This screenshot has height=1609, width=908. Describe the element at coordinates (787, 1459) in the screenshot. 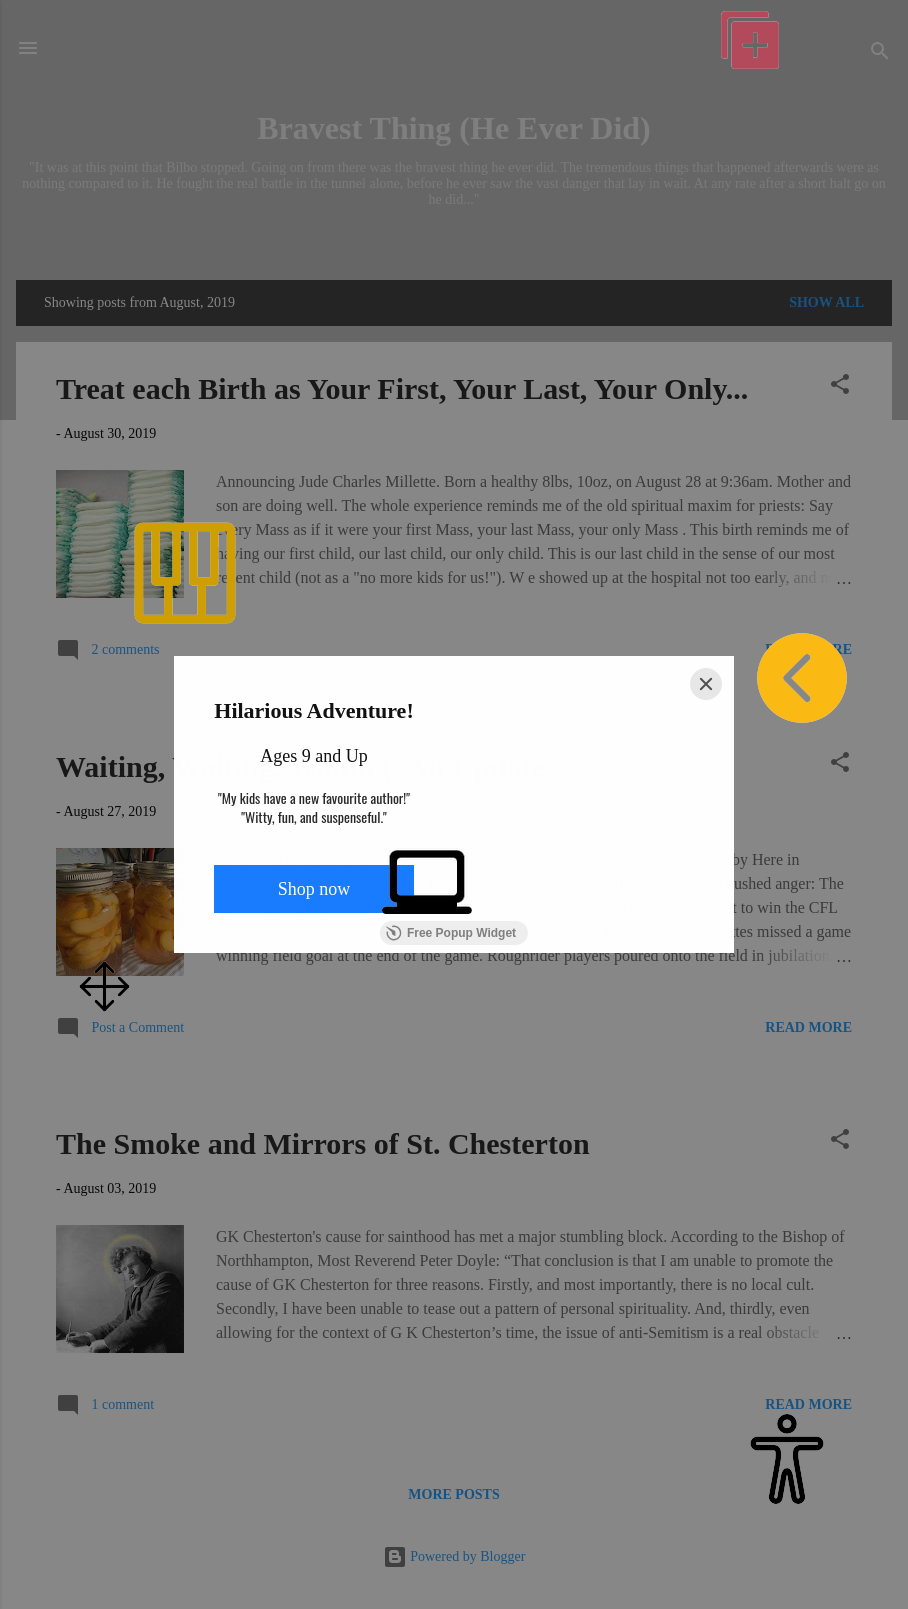

I see `access accessibility settings` at that location.